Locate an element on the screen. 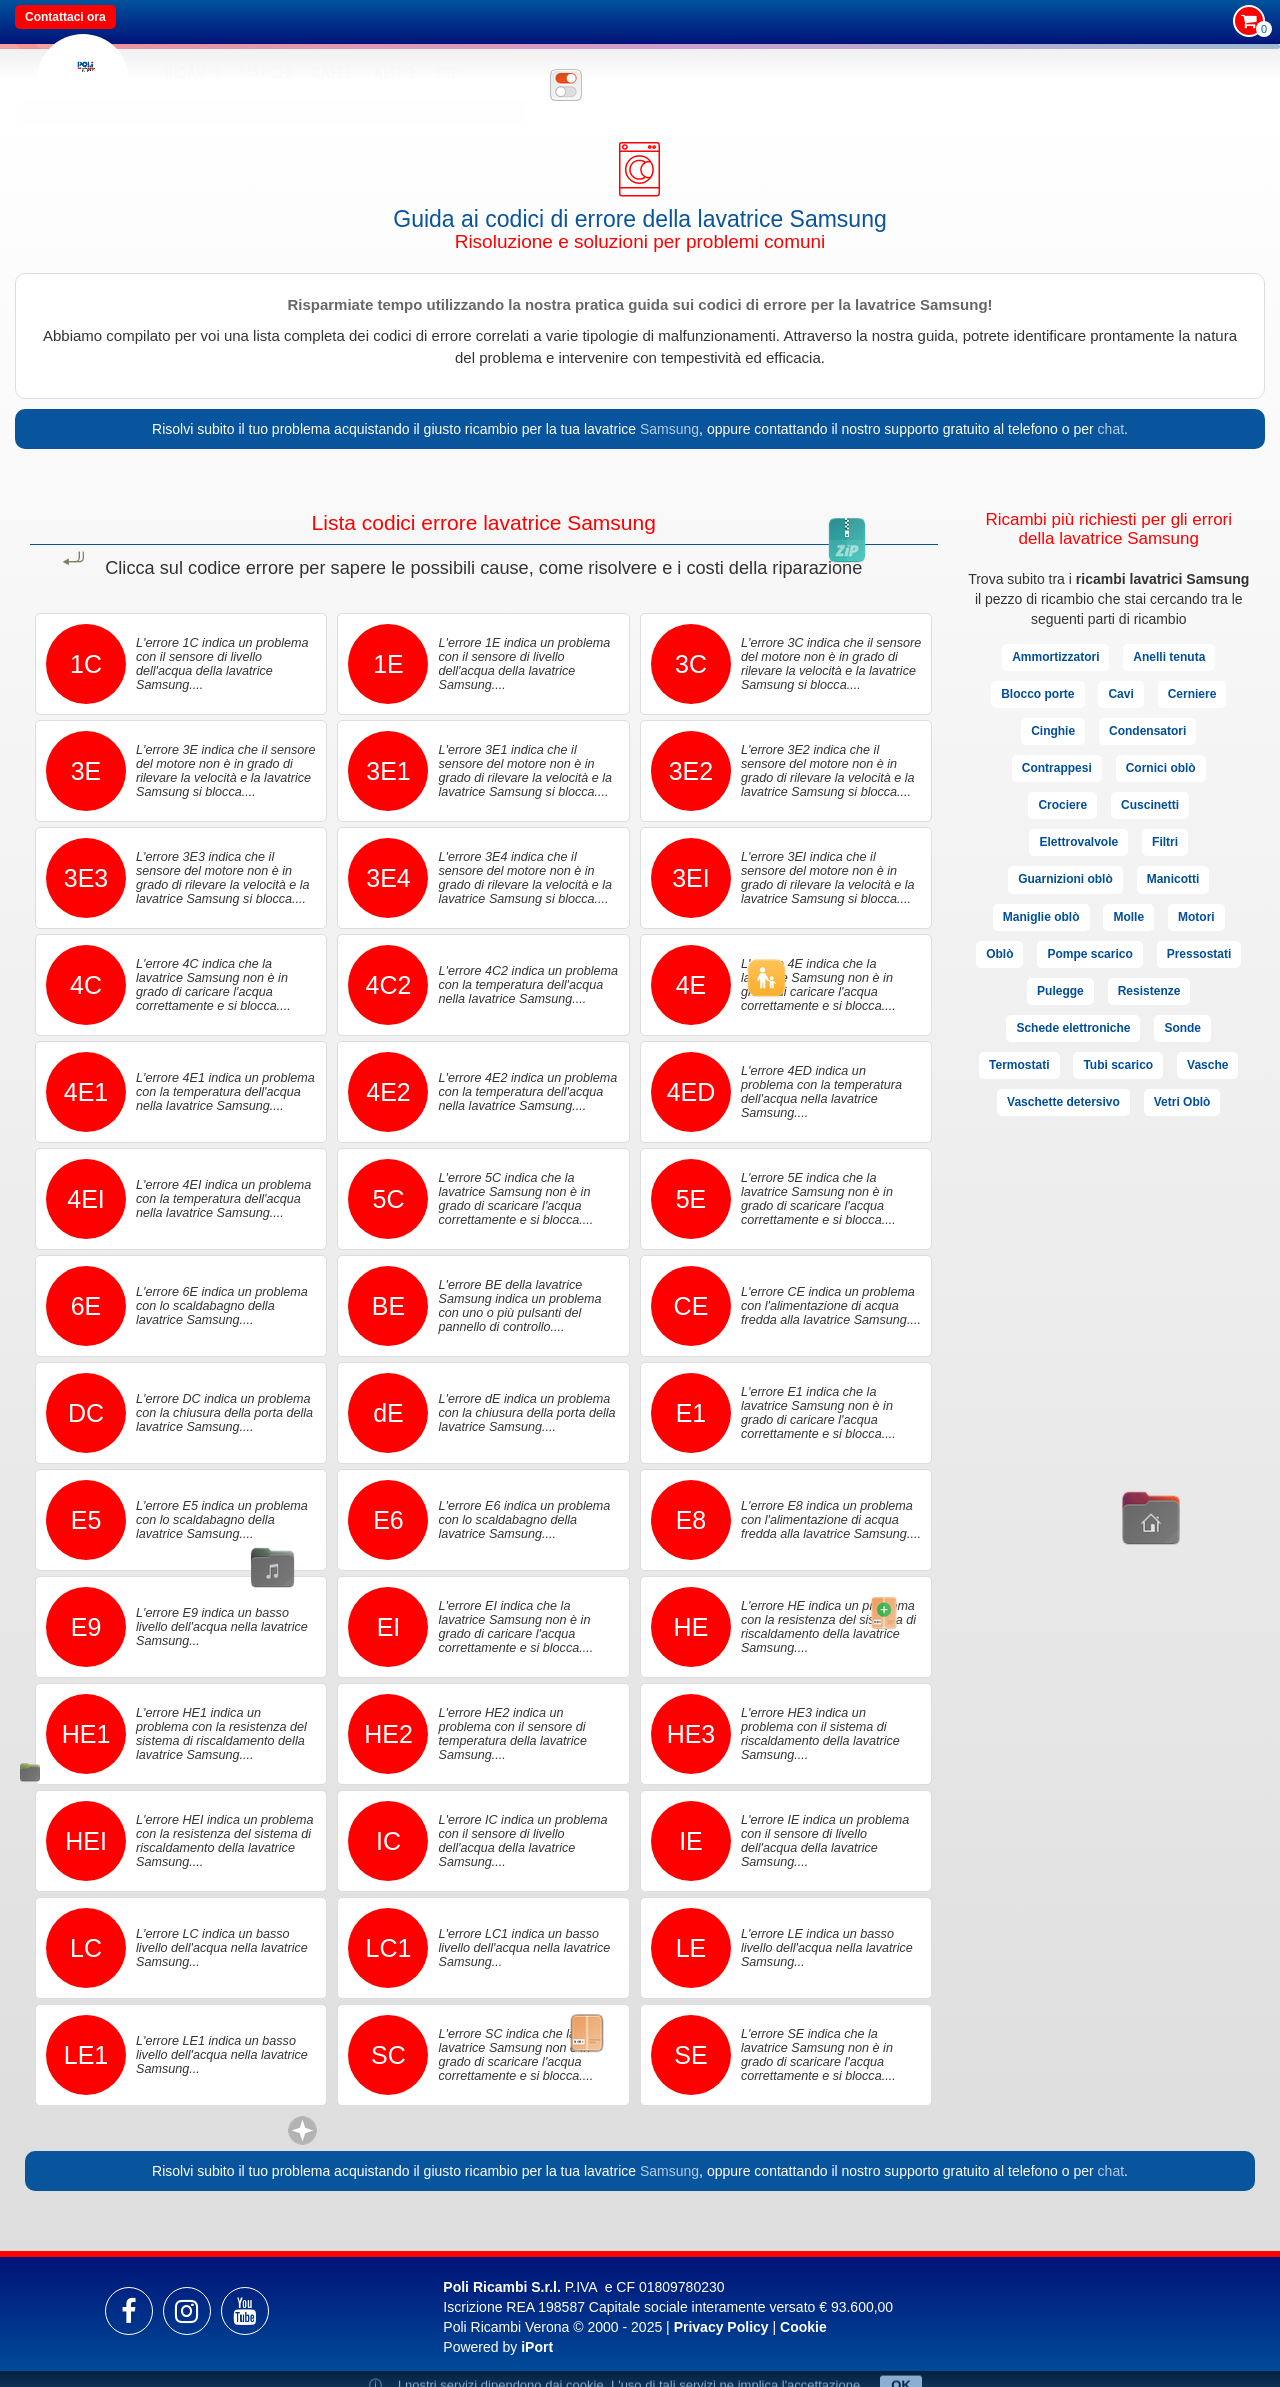  access your home folder is located at coordinates (1151, 1518).